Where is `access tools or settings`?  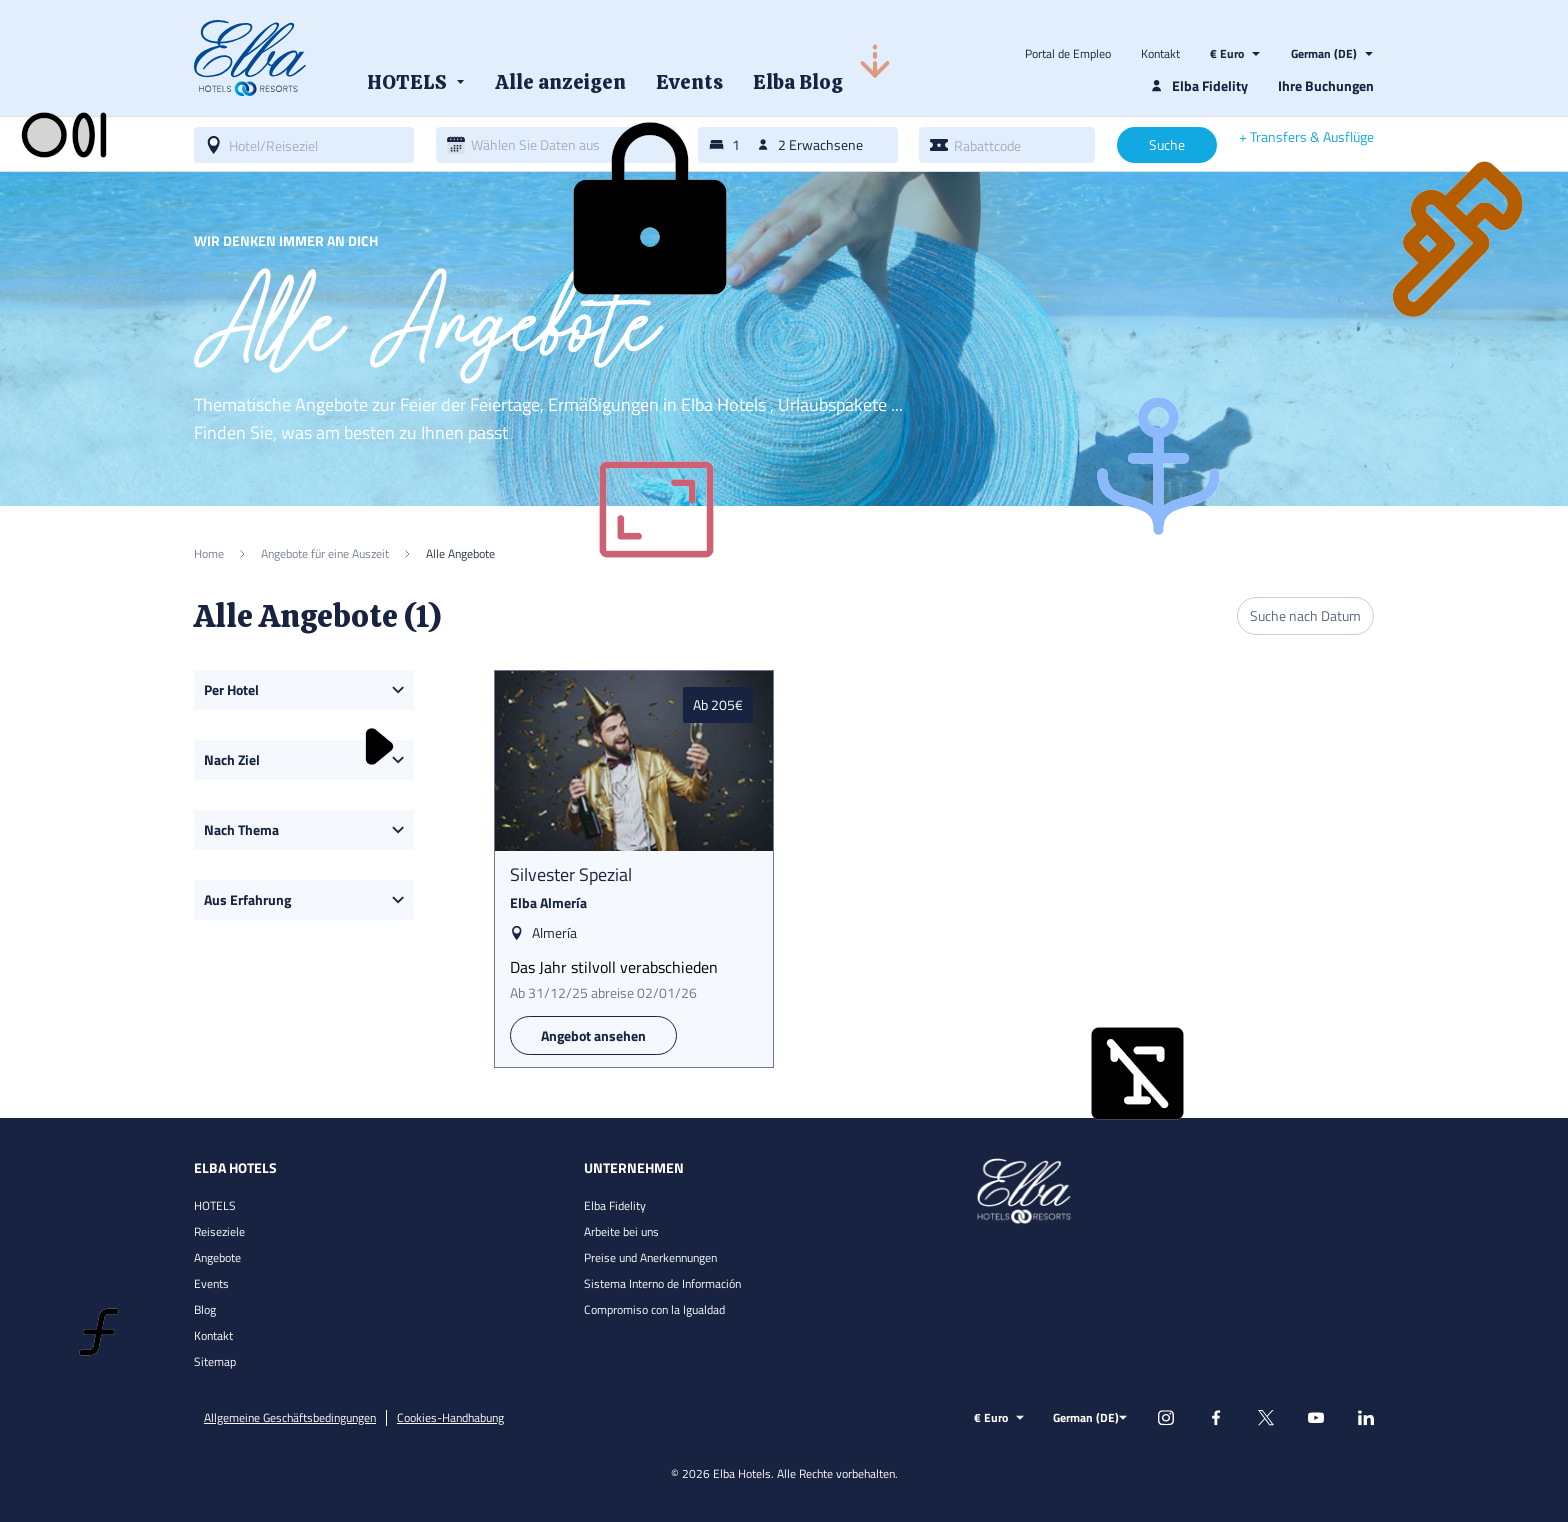 access tools or settings is located at coordinates (1456, 240).